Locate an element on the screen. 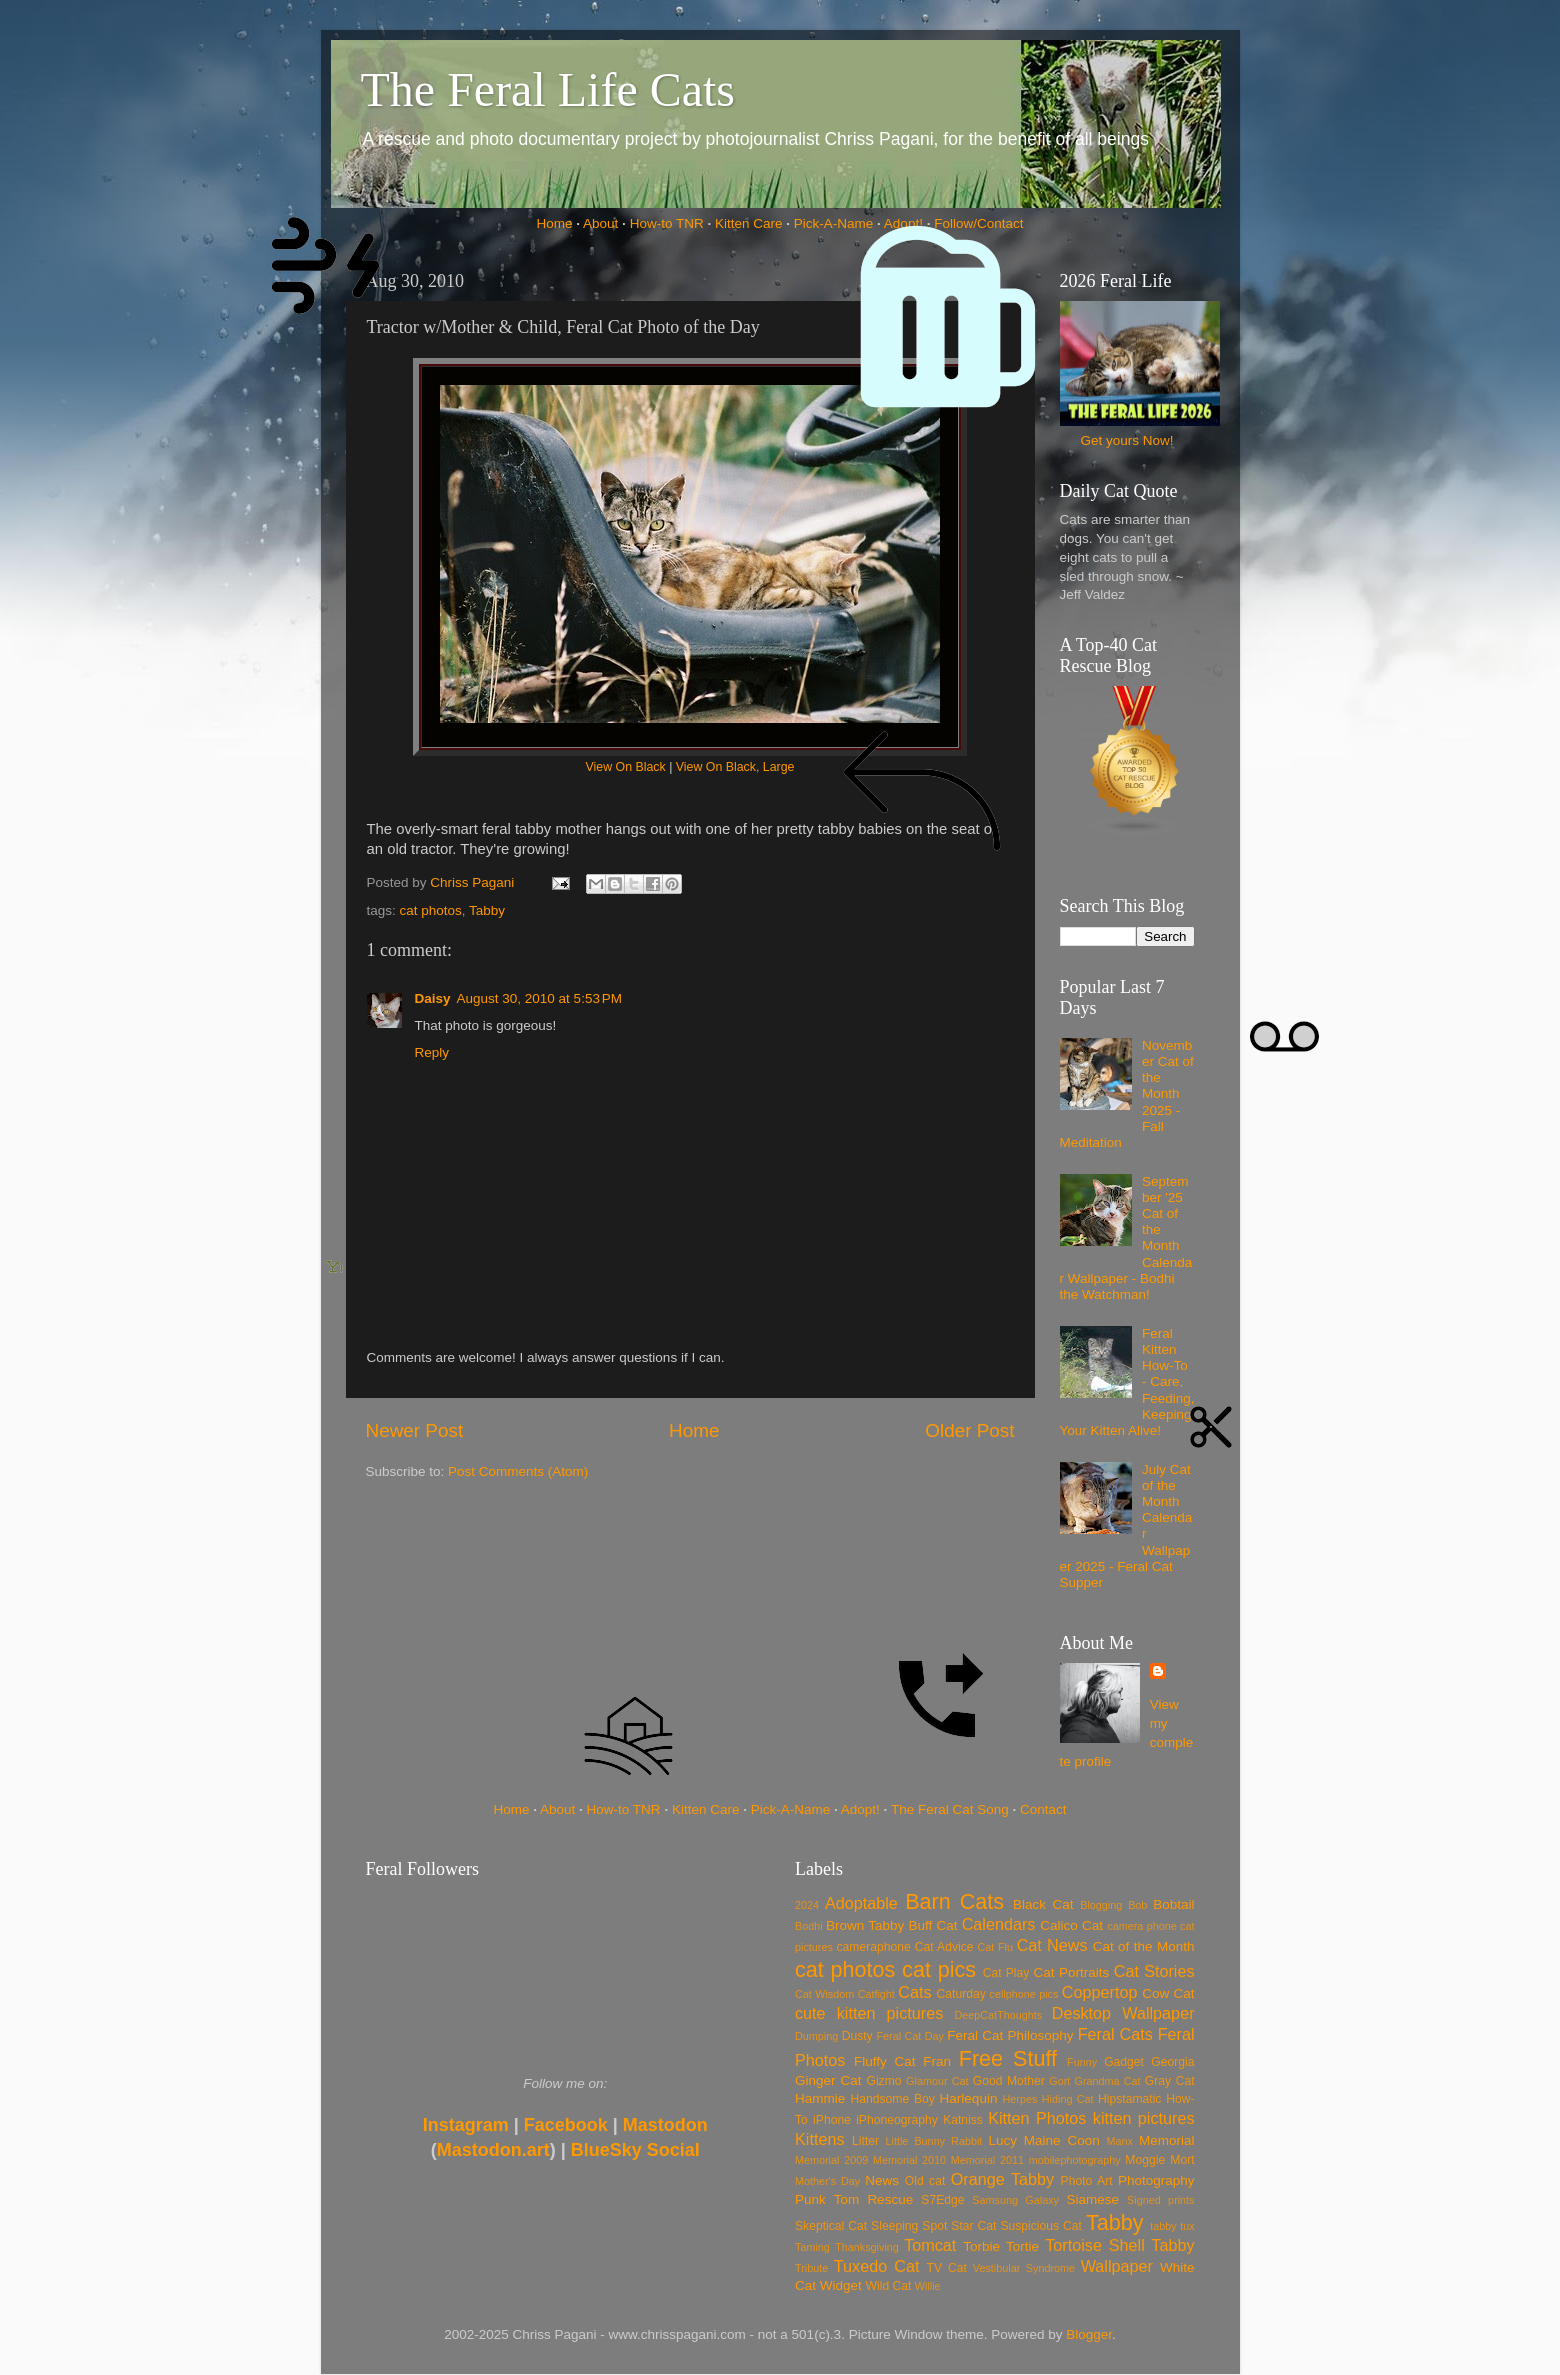 This screenshot has height=2375, width=1560. access voicemail messages is located at coordinates (1284, 1036).